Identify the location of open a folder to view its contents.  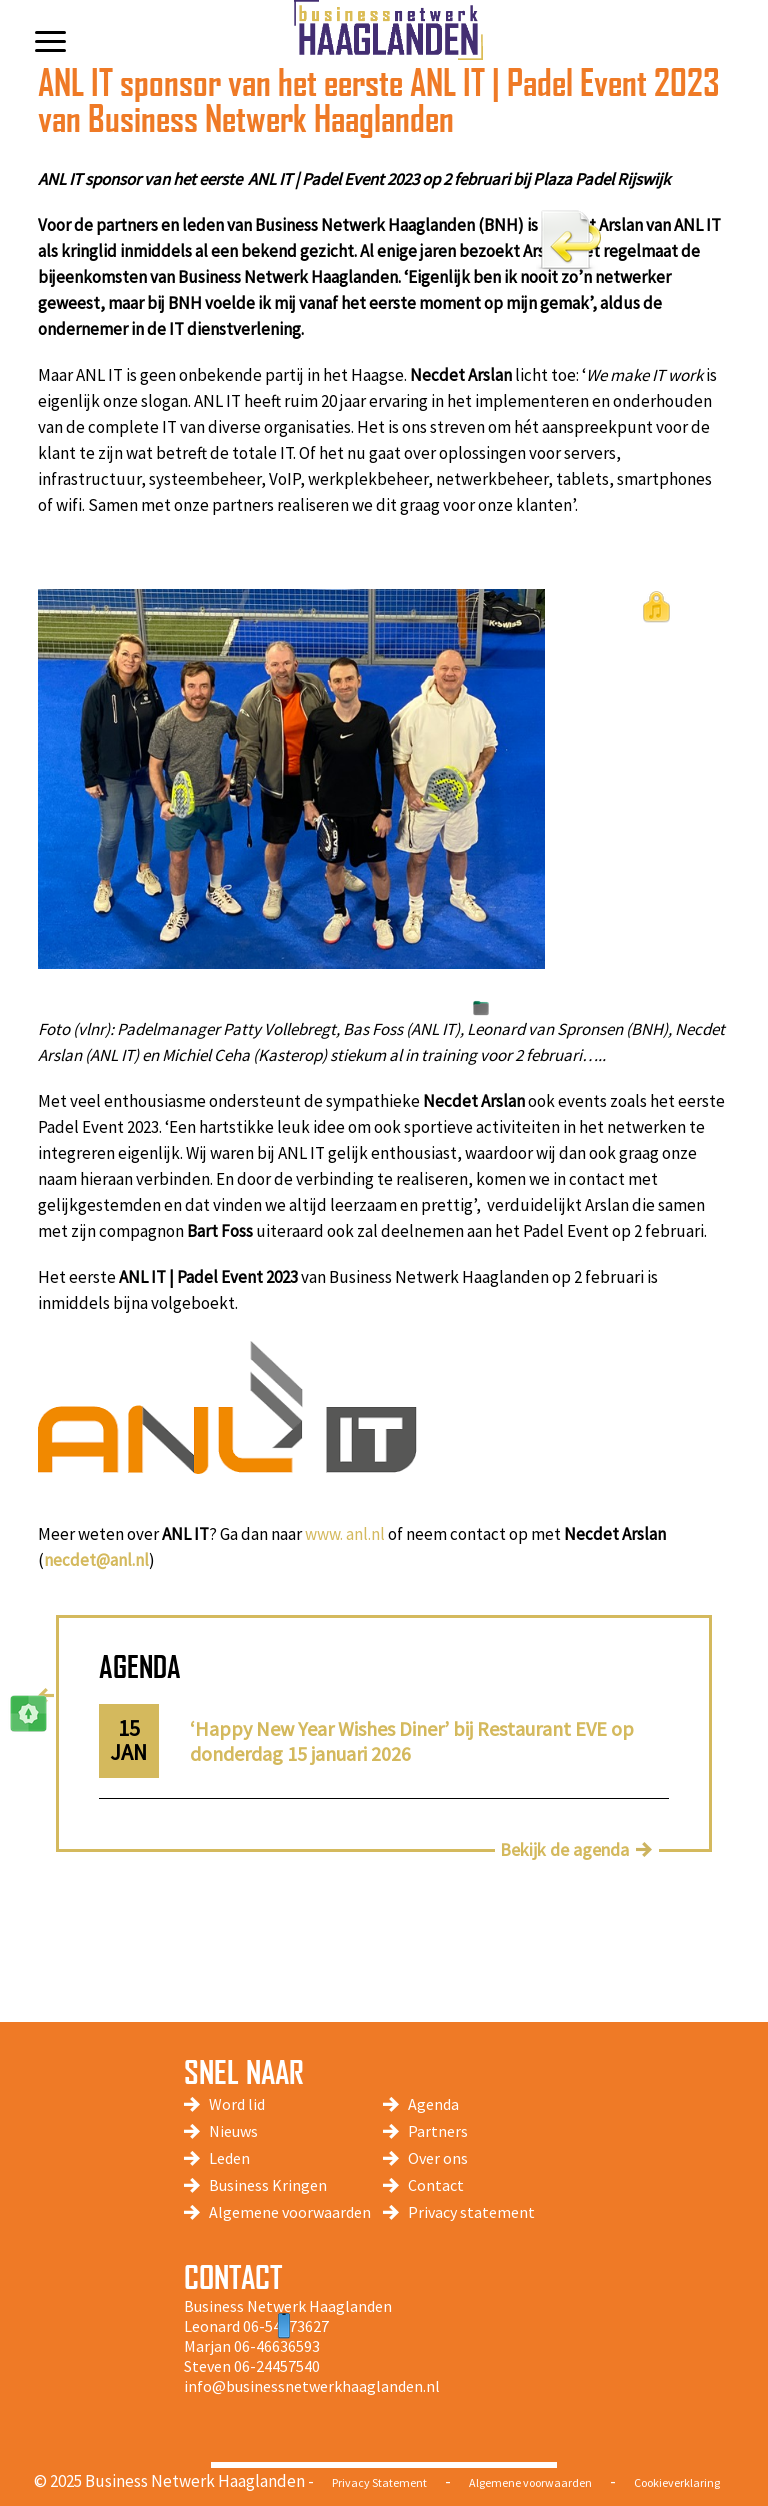
(481, 1008).